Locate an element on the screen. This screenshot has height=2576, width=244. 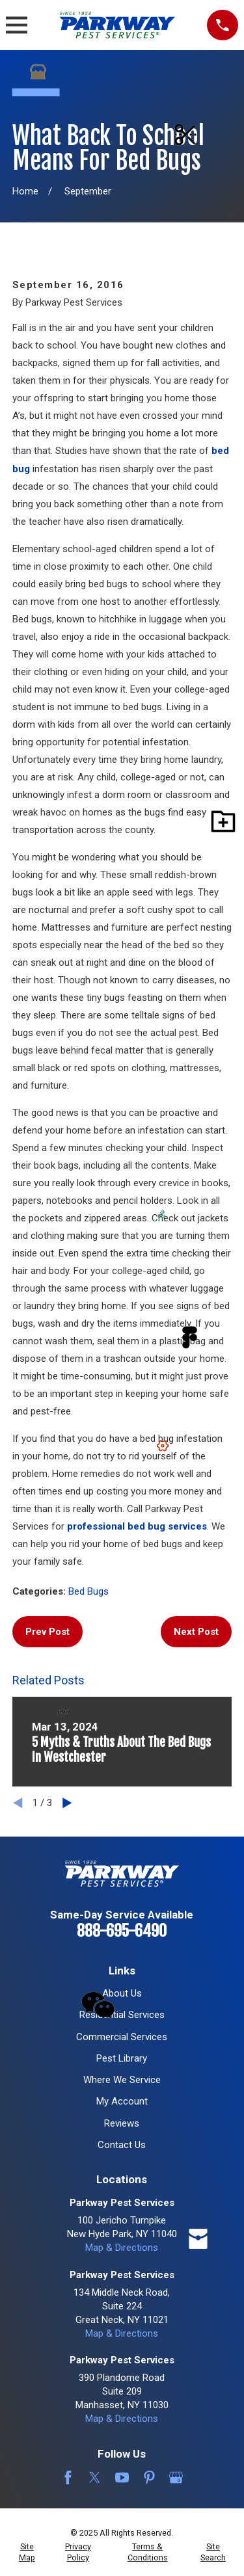
open figma design app is located at coordinates (189, 1337).